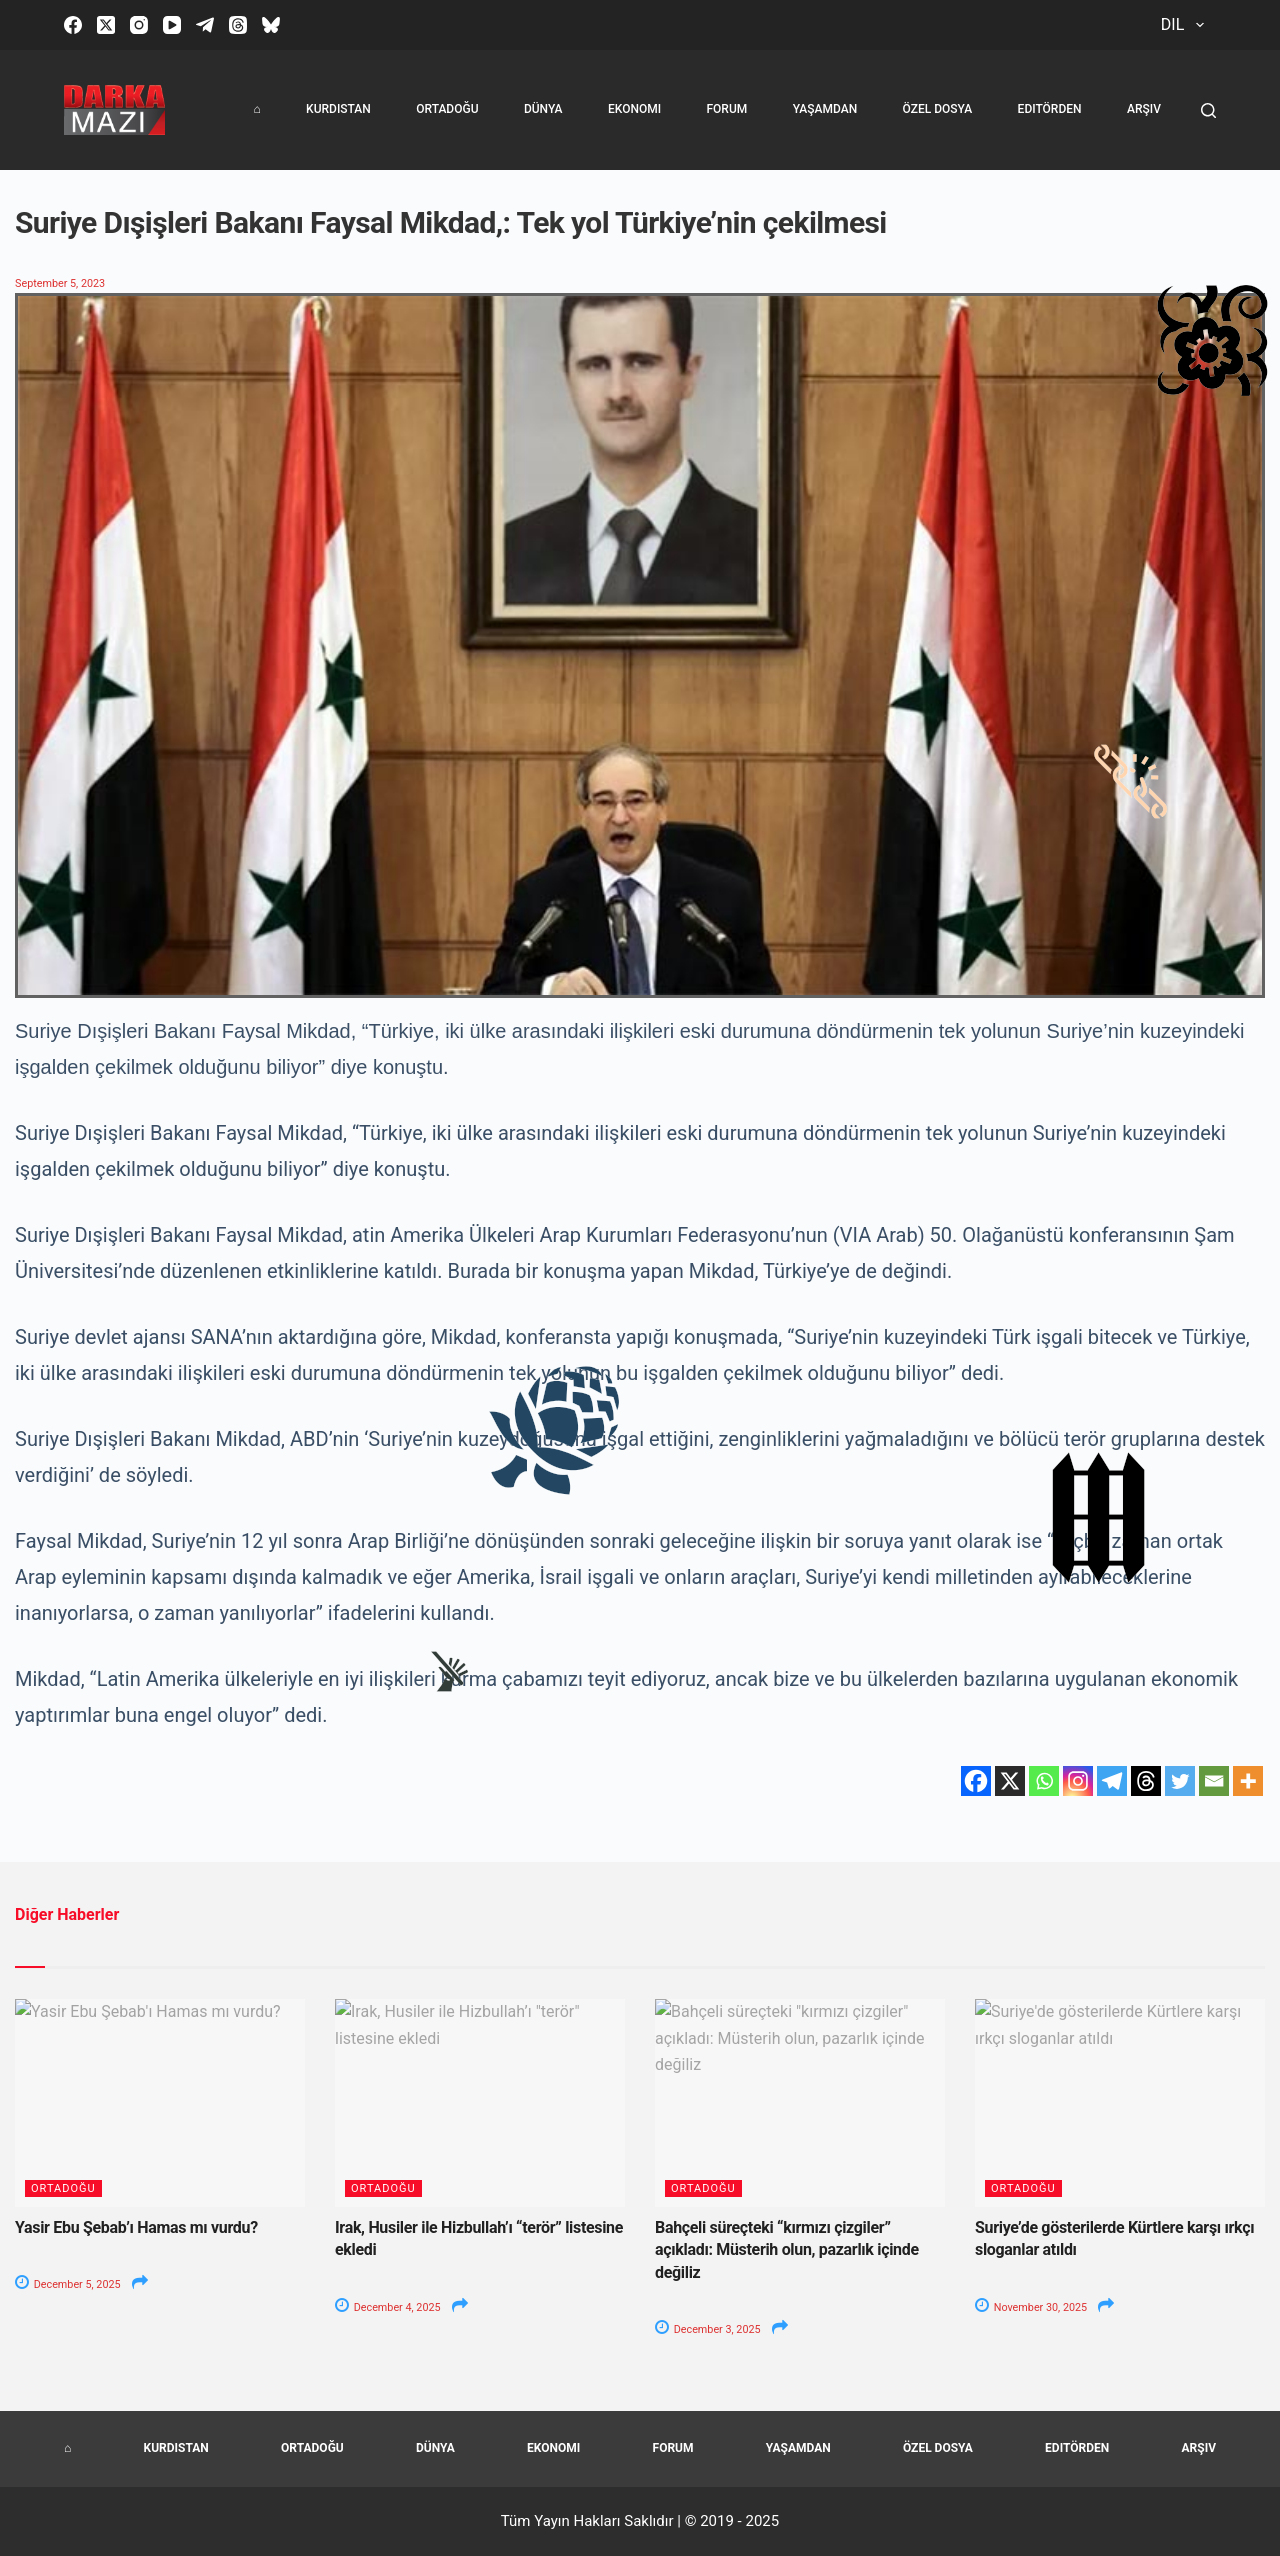  What do you see at coordinates (1098, 1518) in the screenshot?
I see `build or place a fence in your game` at bounding box center [1098, 1518].